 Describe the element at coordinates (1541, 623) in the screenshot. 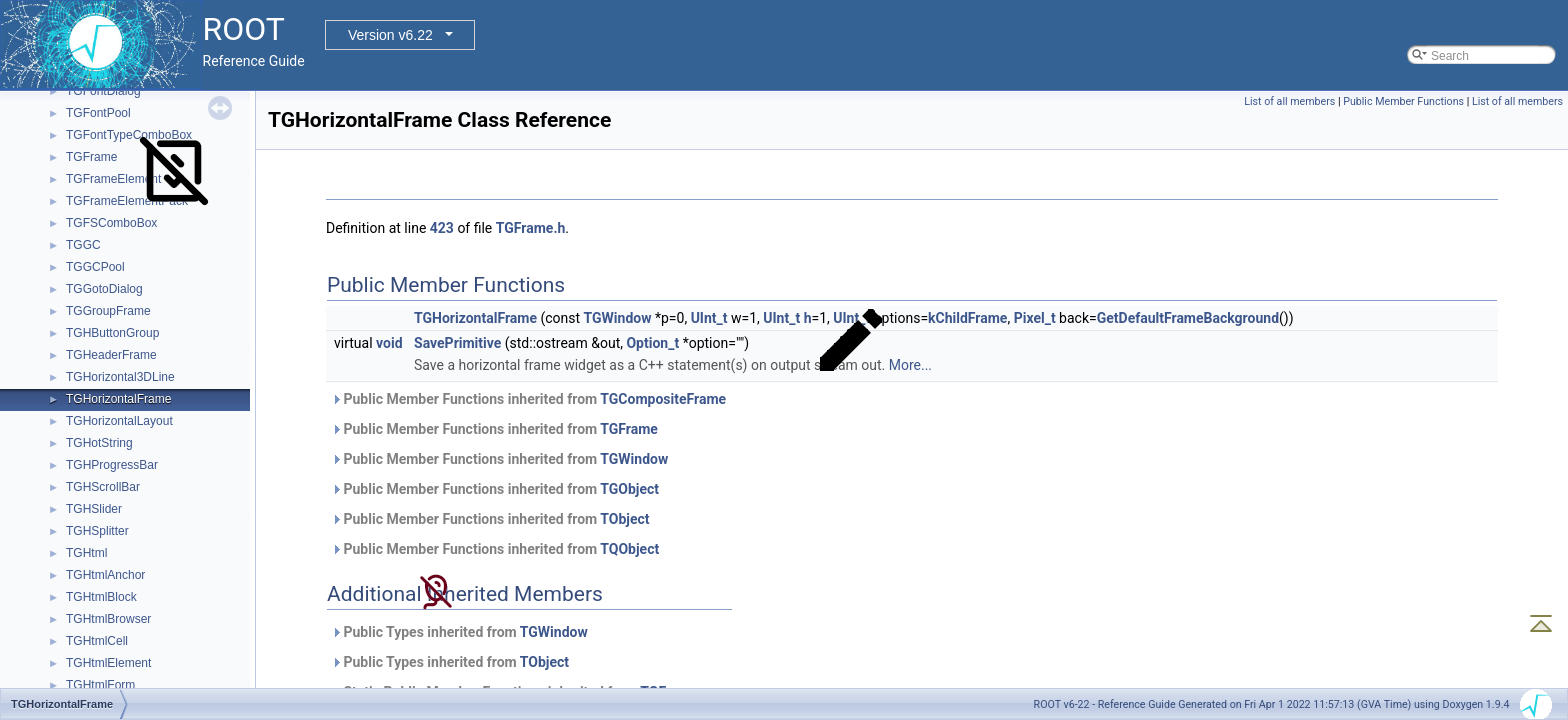

I see `collapse content or panel upward` at that location.